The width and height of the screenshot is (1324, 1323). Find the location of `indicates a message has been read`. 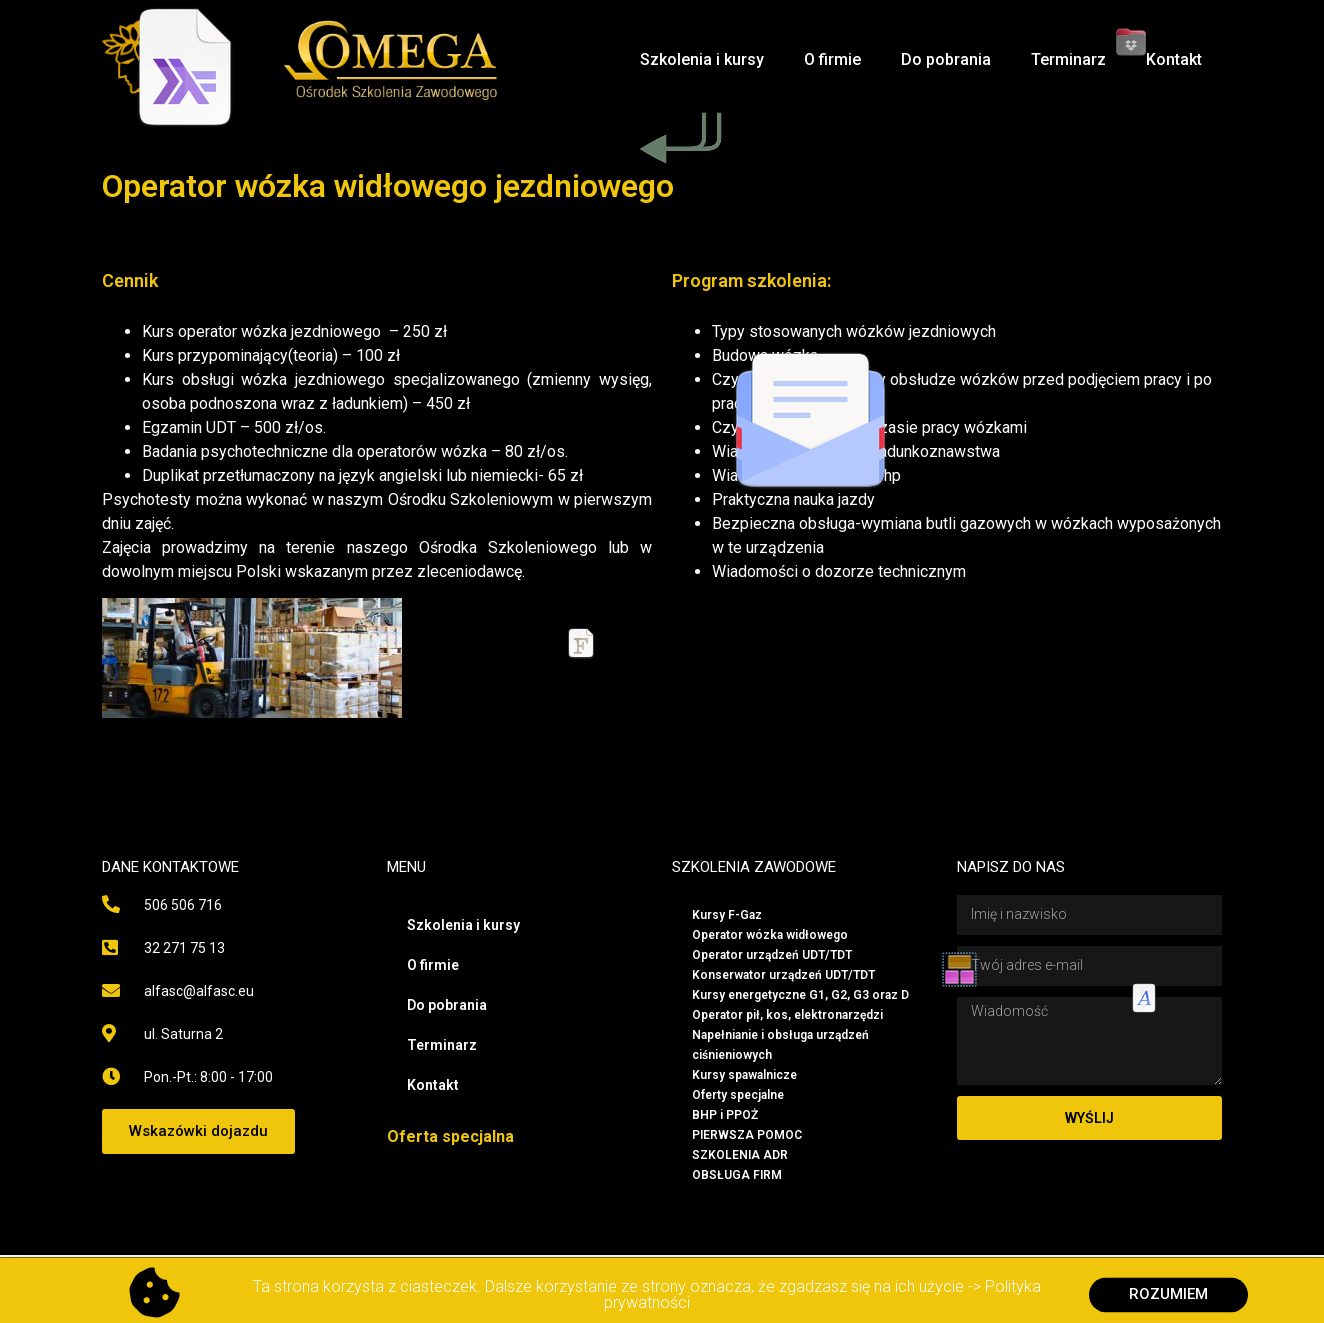

indicates a message has been read is located at coordinates (810, 428).